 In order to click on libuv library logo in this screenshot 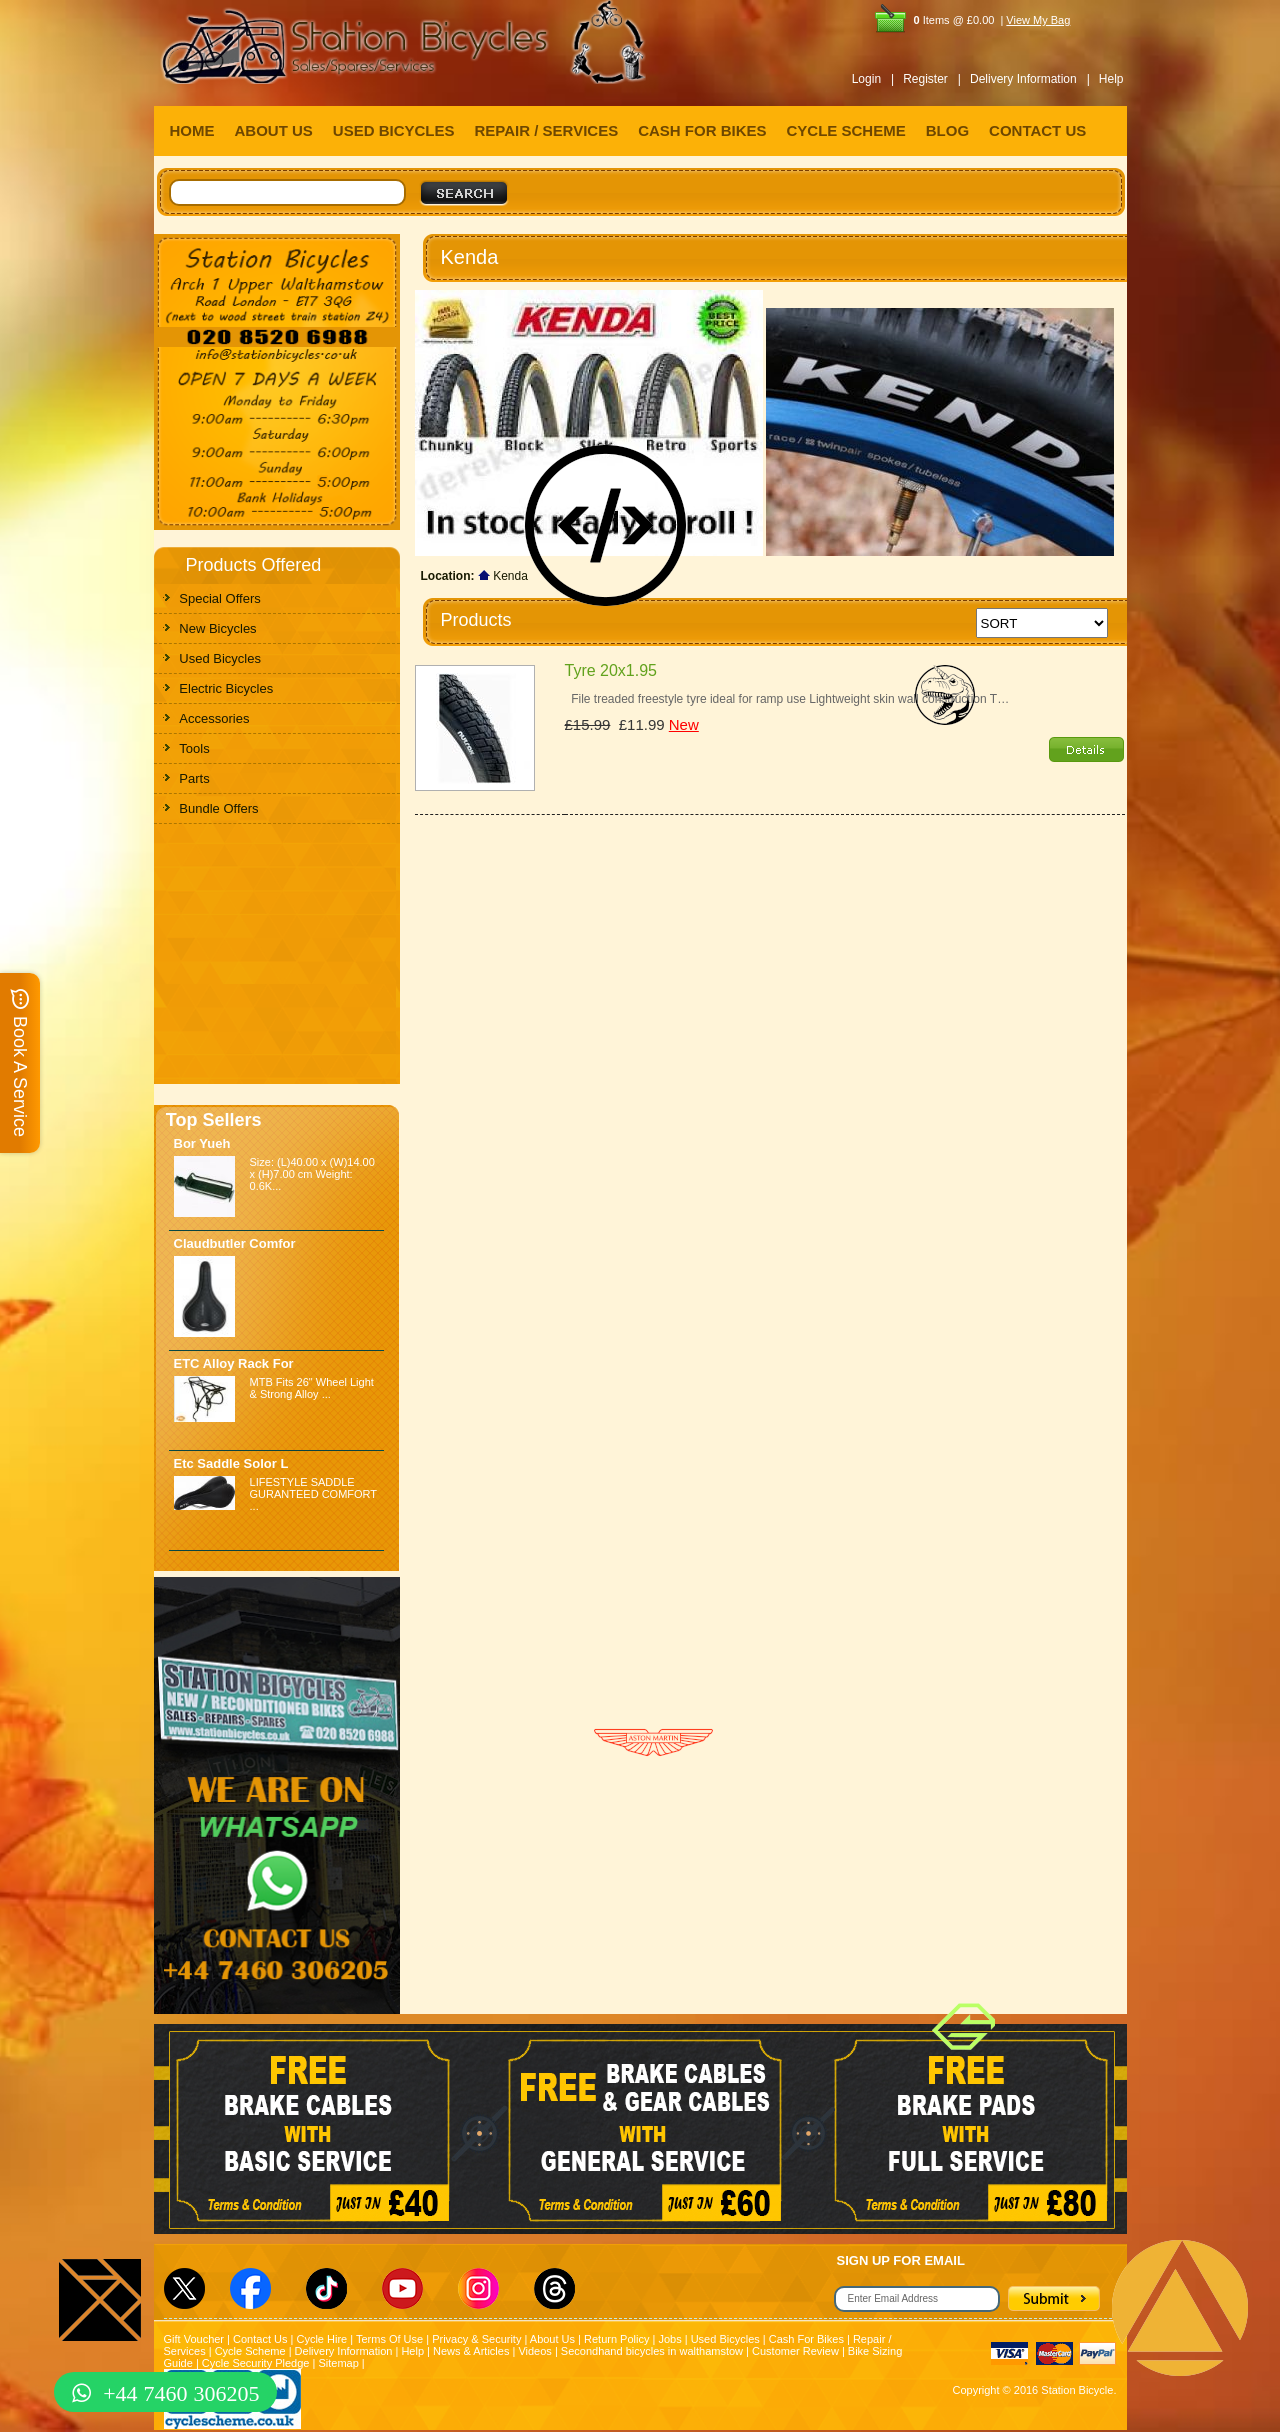, I will do `click(945, 695)`.